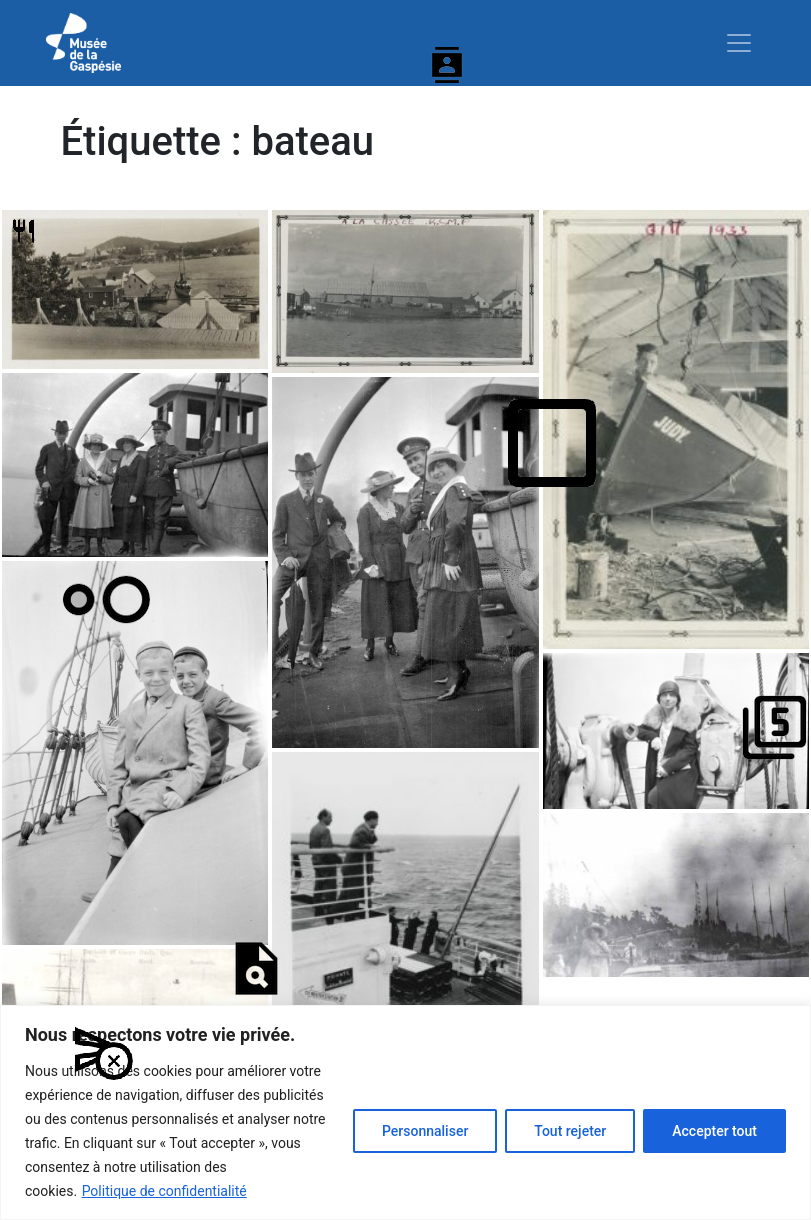  What do you see at coordinates (447, 65) in the screenshot?
I see `access your contacts list` at bounding box center [447, 65].